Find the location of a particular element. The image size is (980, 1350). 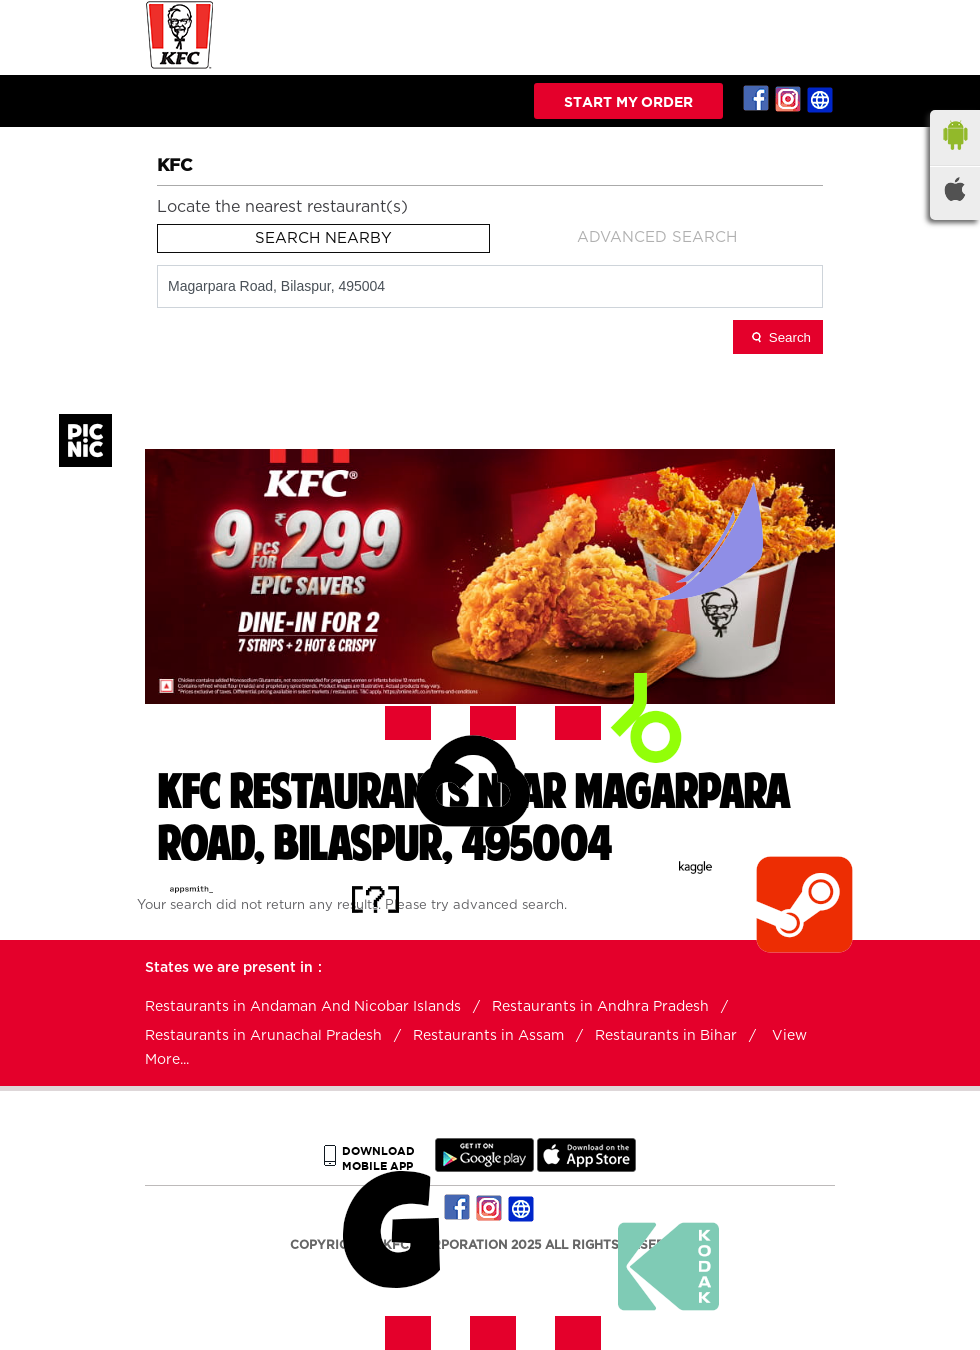

spinnaker continuous delivery platform logo is located at coordinates (708, 541).